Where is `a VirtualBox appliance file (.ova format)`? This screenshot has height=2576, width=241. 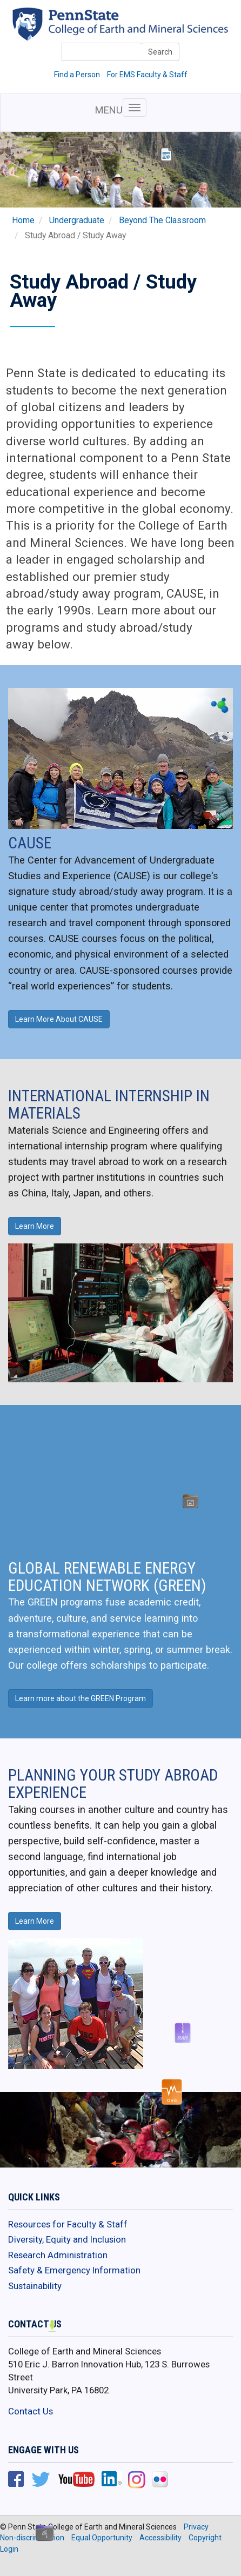
a VirtualBox appliance file (.ova format) is located at coordinates (172, 2092).